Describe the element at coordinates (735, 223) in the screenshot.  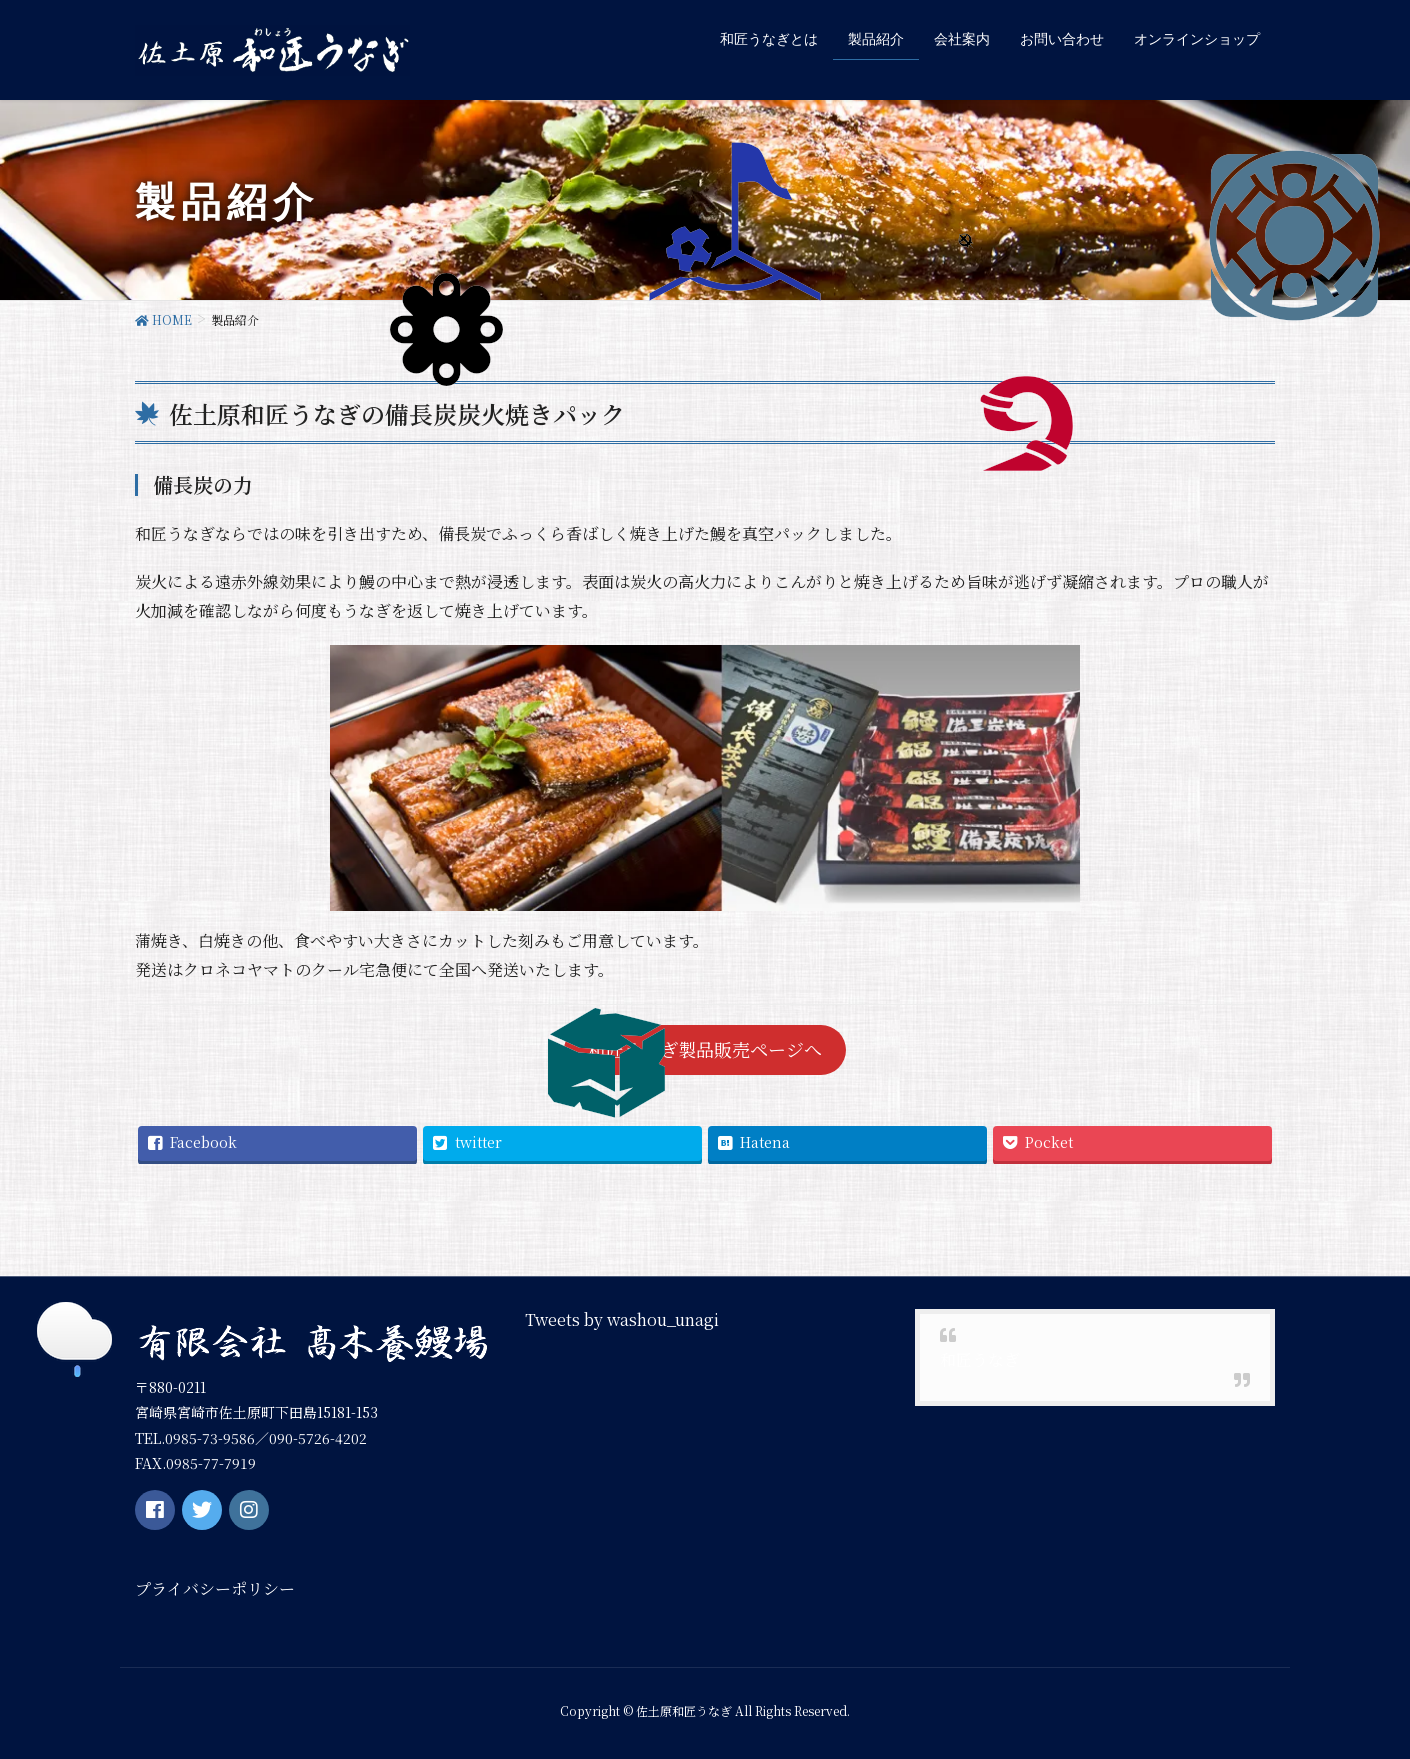
I see `indicates a corner kick in a soccer/football game` at that location.